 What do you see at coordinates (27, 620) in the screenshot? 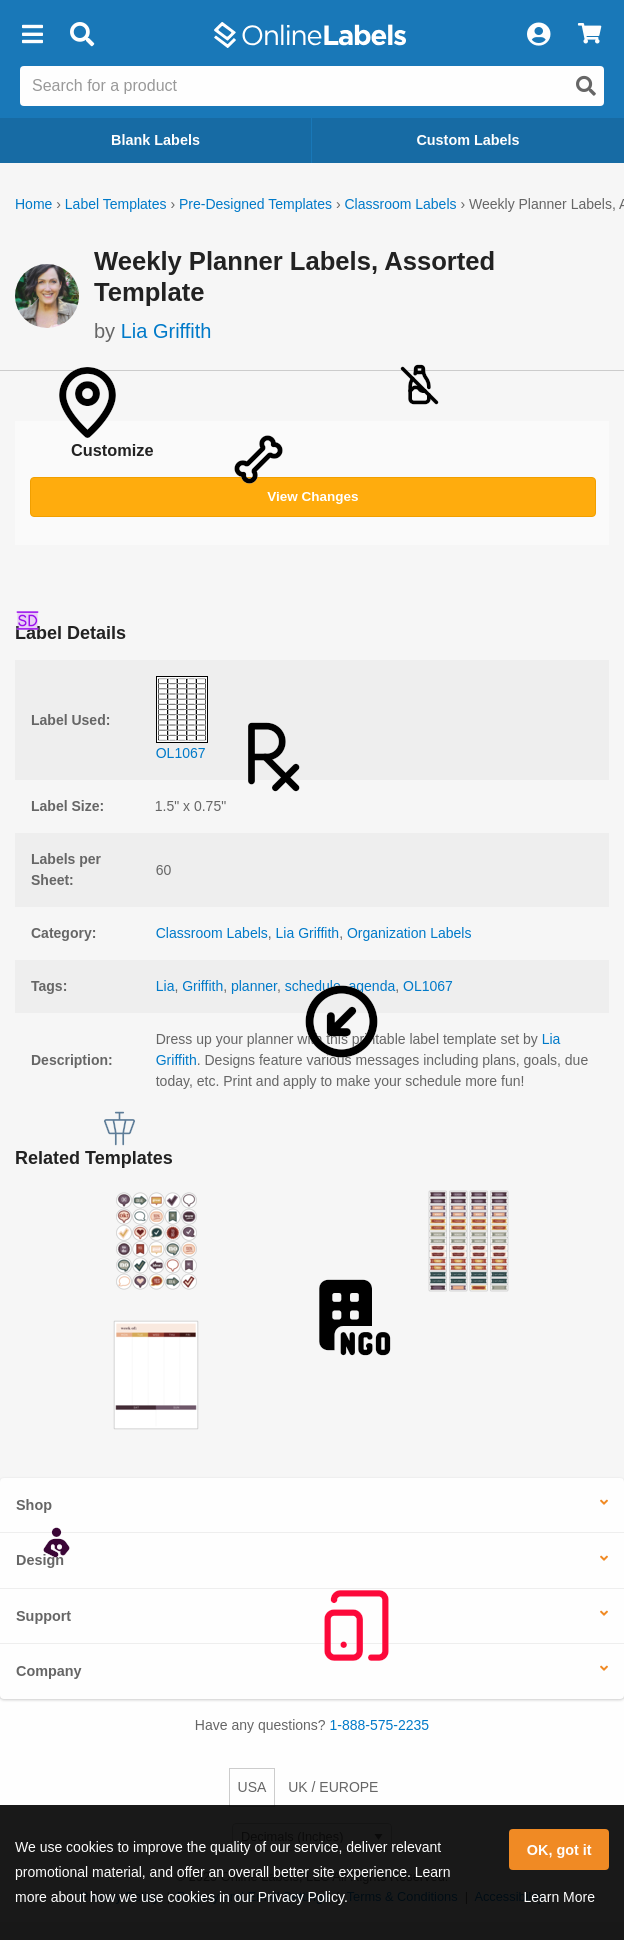
I see `indicates standard definition video quality` at bounding box center [27, 620].